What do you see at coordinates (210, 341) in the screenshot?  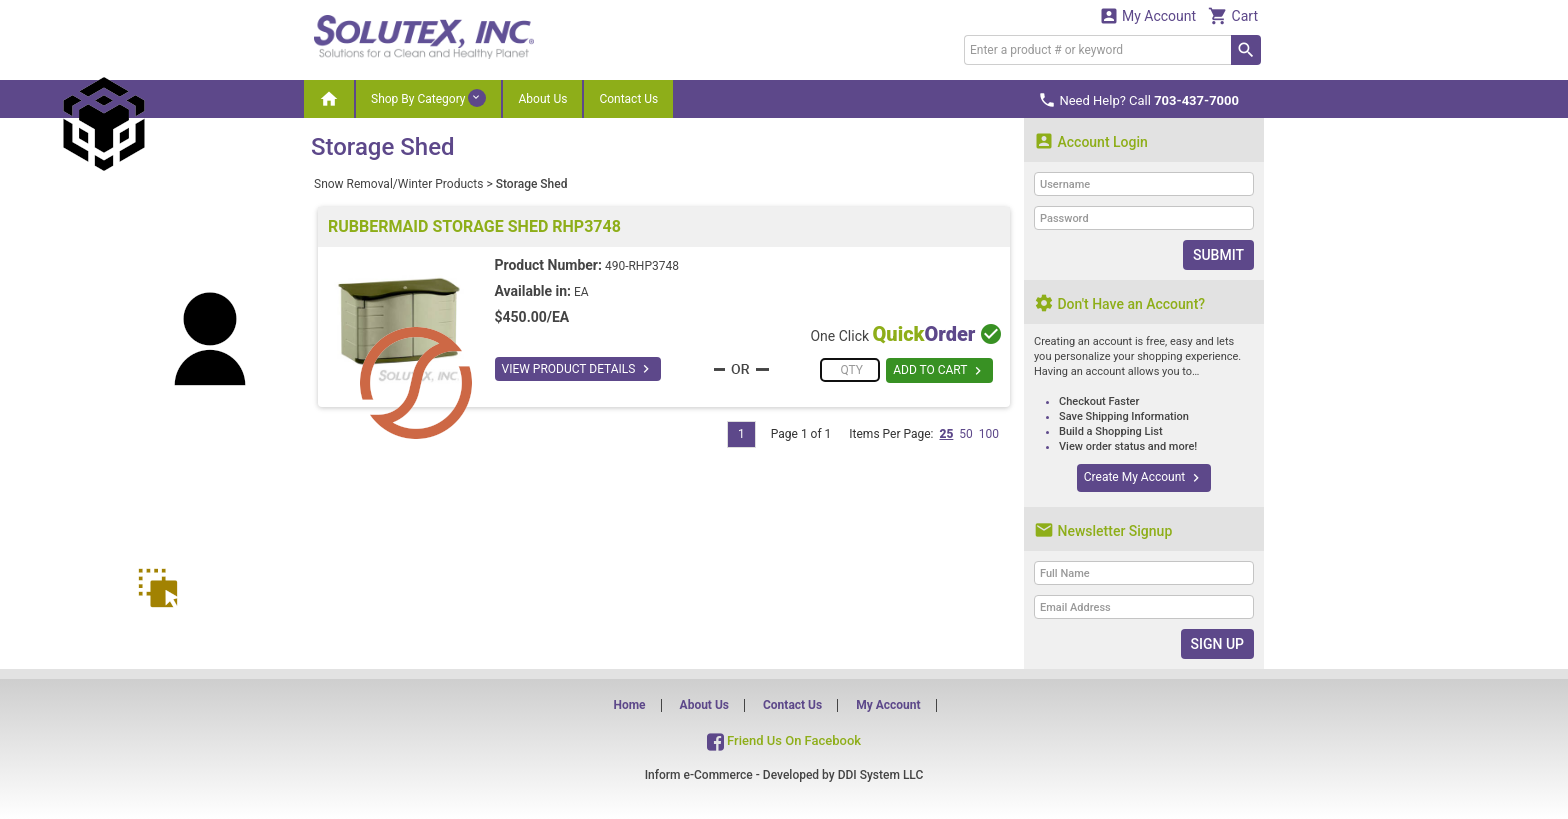 I see `view your profile` at bounding box center [210, 341].